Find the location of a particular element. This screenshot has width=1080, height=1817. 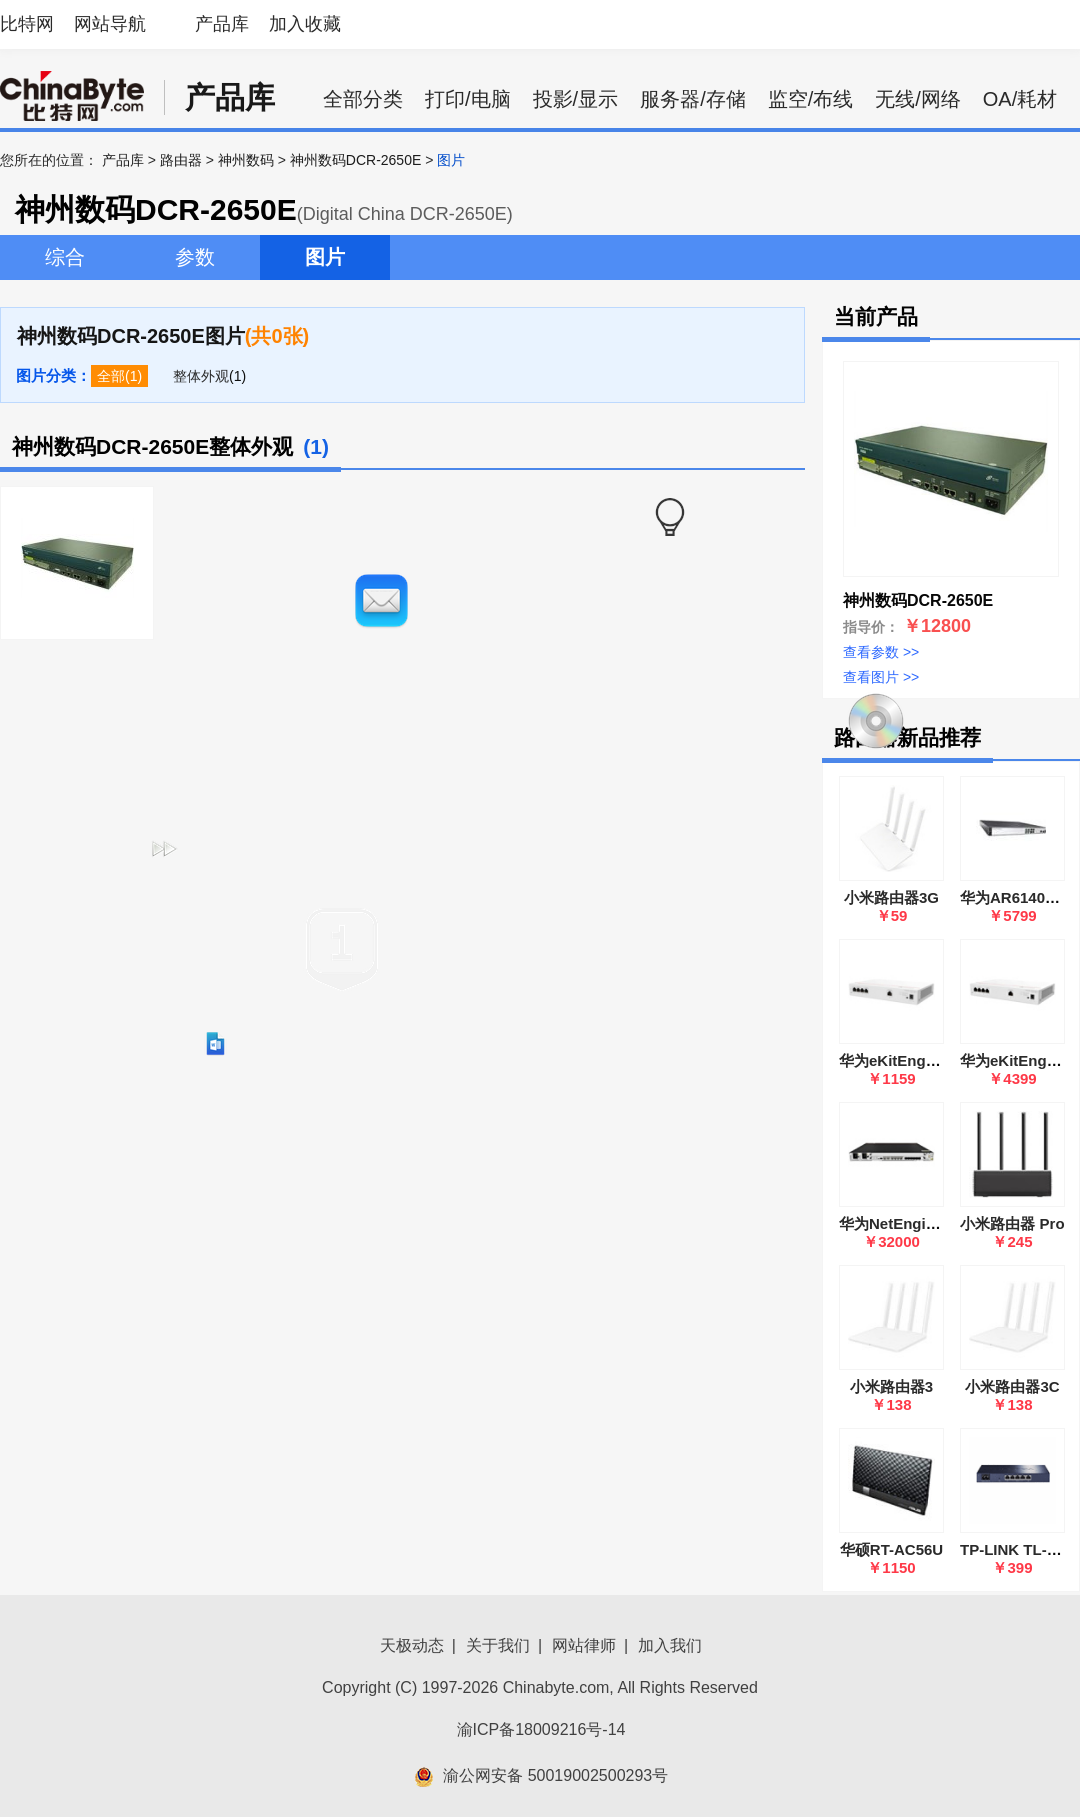

insert or eject optical disc media is located at coordinates (876, 721).